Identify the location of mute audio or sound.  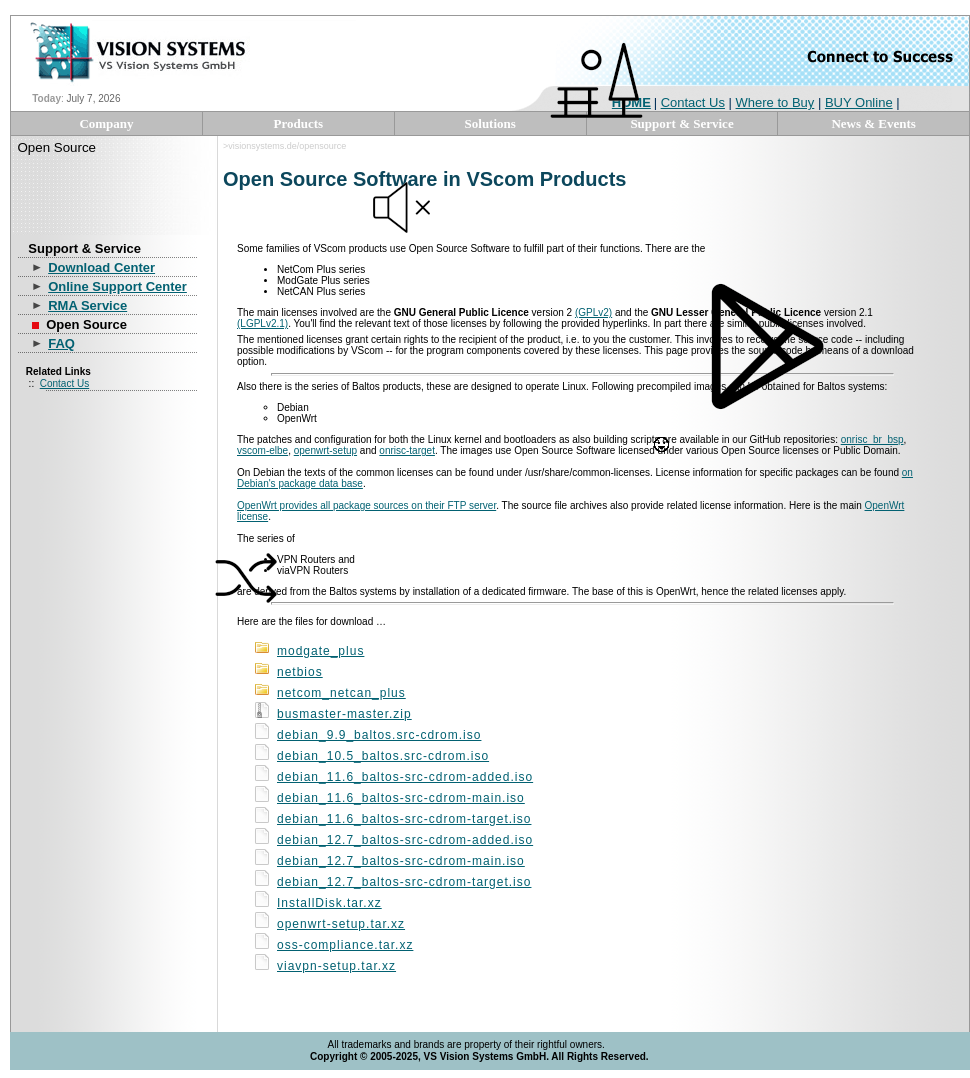
(400, 207).